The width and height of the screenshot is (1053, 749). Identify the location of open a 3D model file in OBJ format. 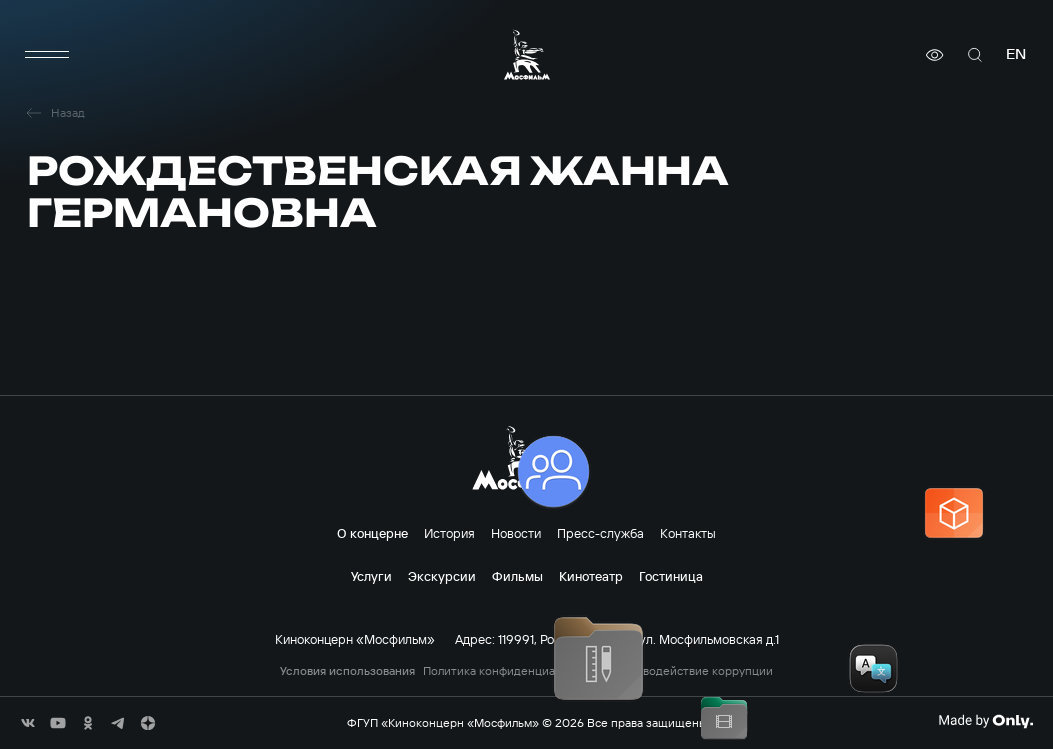
(954, 511).